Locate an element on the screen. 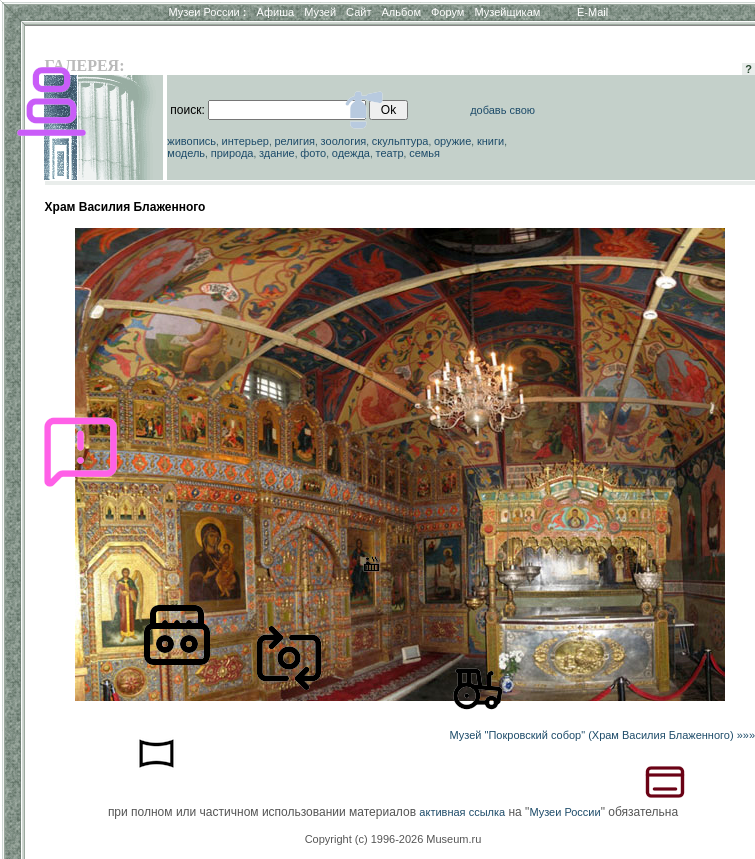 This screenshot has width=755, height=859. access the dock or taskbar is located at coordinates (665, 782).